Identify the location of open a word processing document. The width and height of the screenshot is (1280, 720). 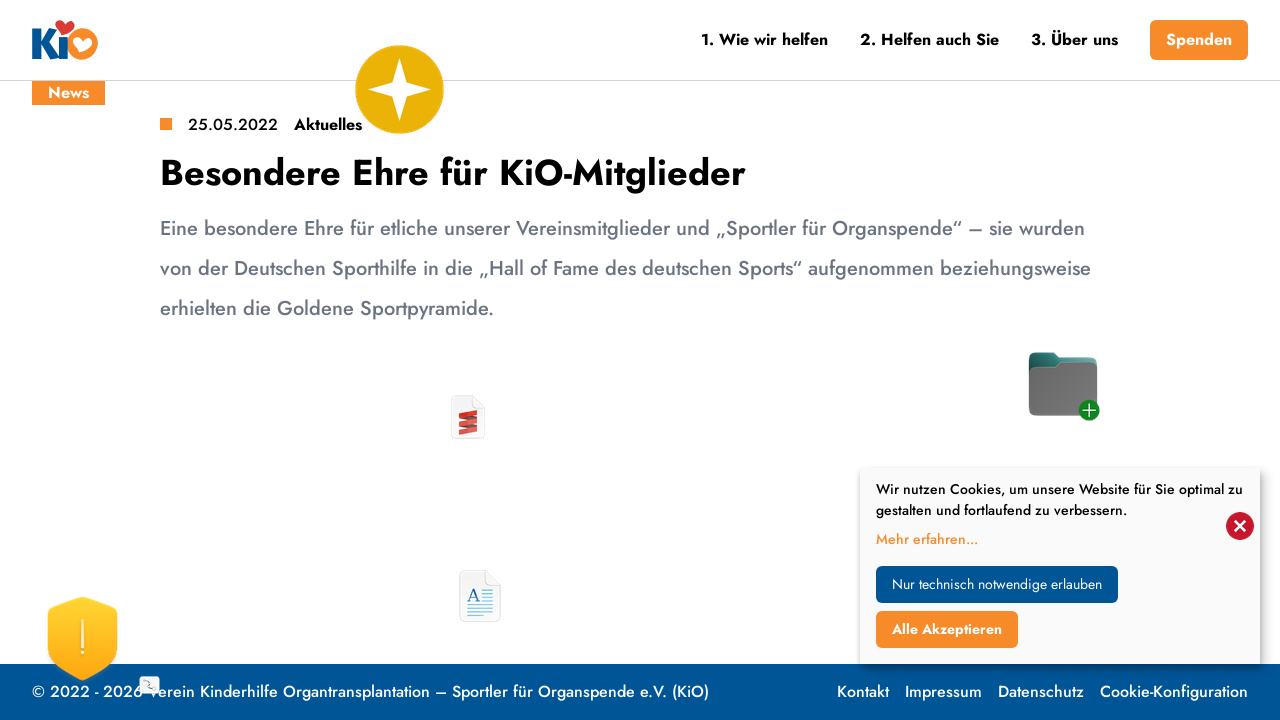
(480, 596).